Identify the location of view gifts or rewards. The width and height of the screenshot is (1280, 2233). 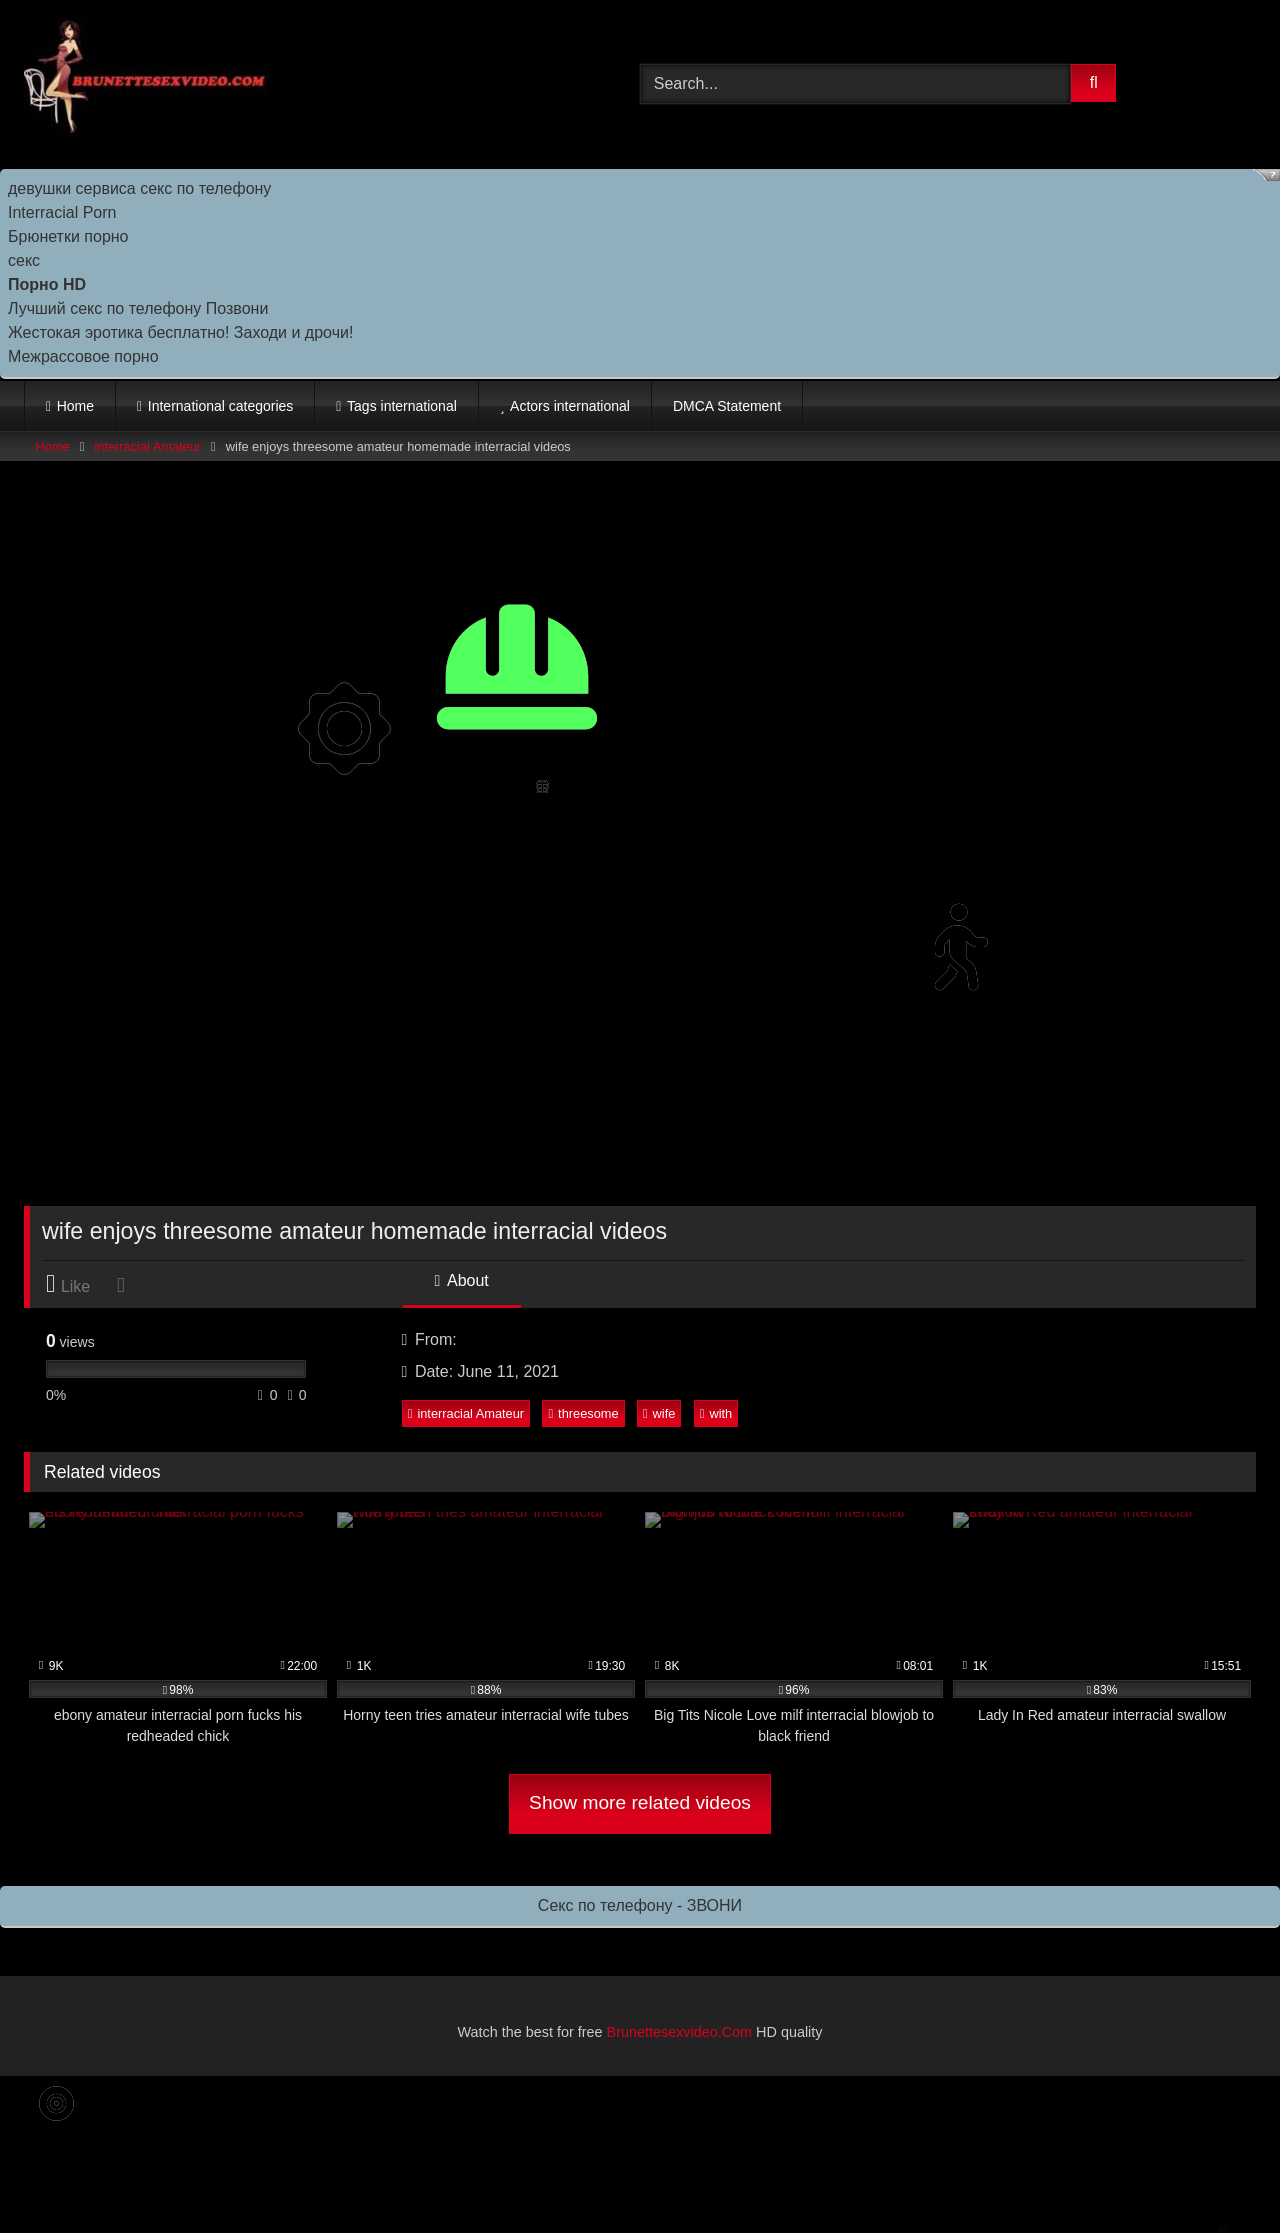
(542, 786).